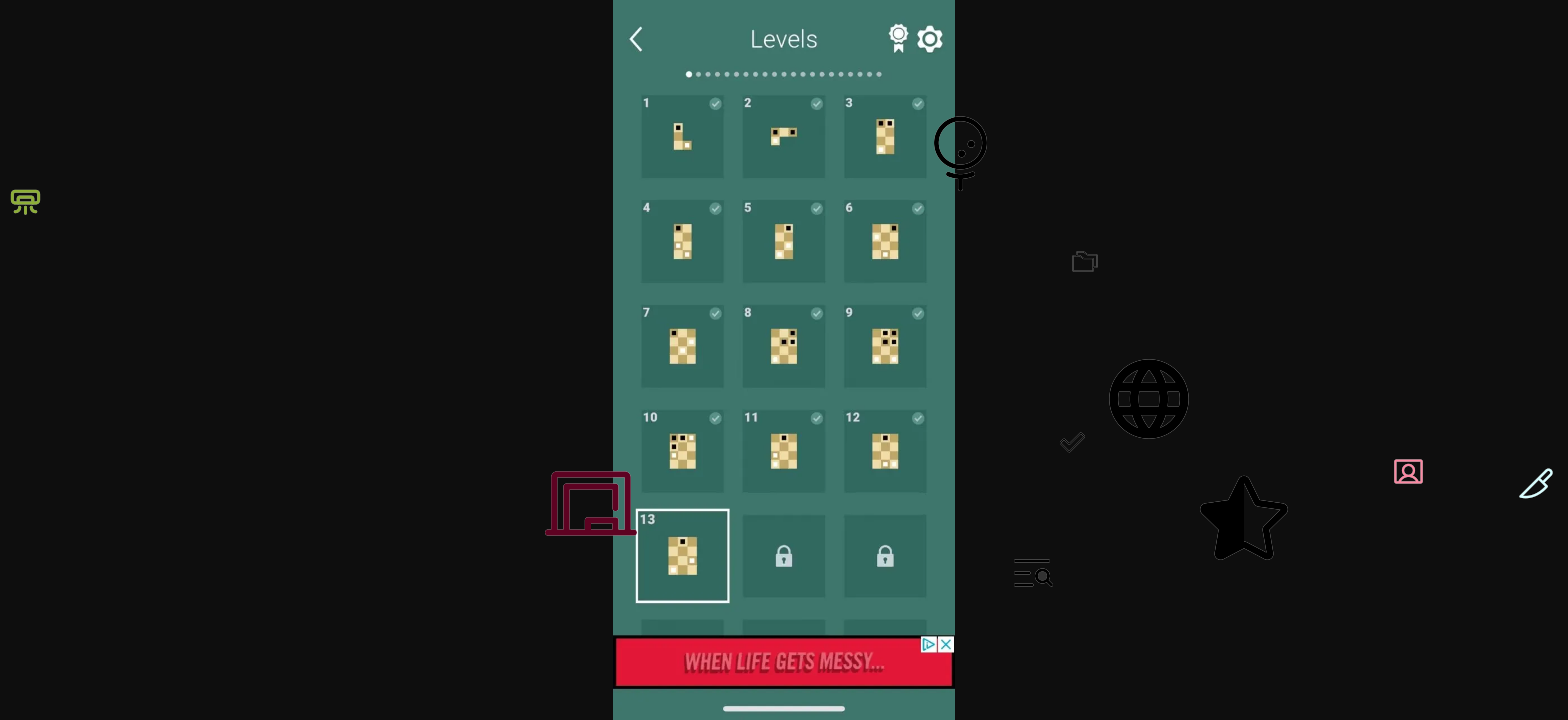 The height and width of the screenshot is (720, 1568). I want to click on indicates a partial or half rating, so click(1244, 519).